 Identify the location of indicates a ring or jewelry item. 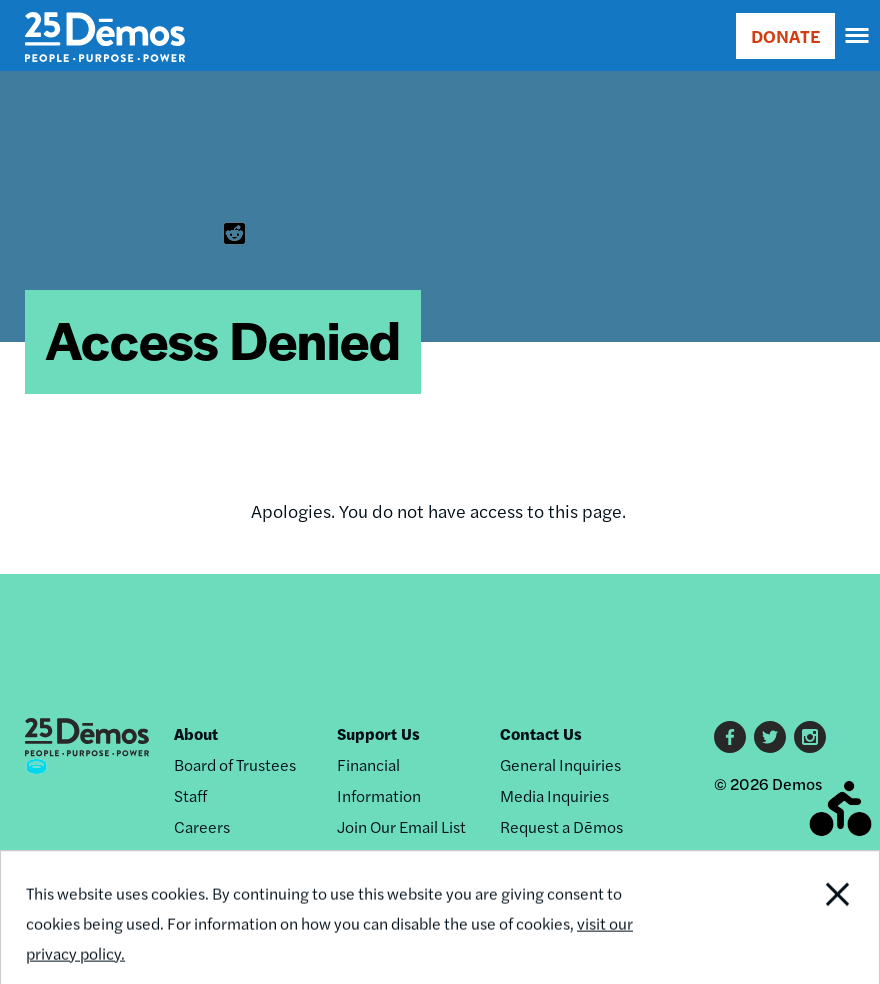
(36, 766).